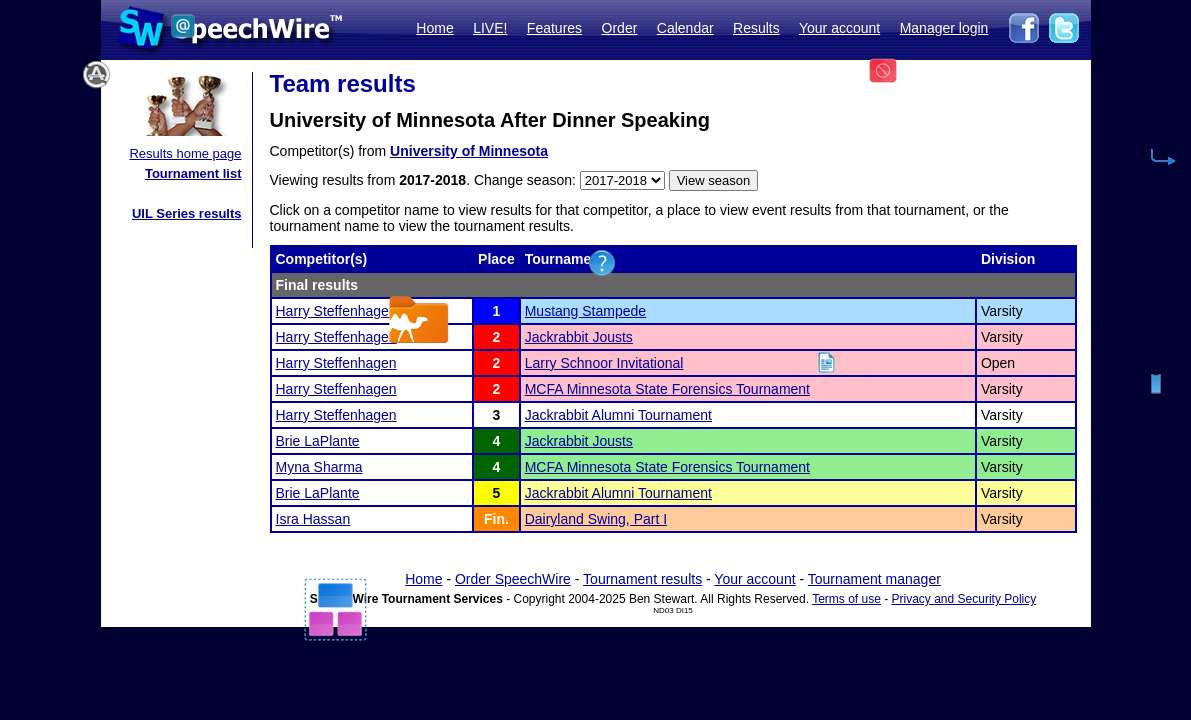 This screenshot has height=720, width=1191. What do you see at coordinates (602, 263) in the screenshot?
I see `access help documentation` at bounding box center [602, 263].